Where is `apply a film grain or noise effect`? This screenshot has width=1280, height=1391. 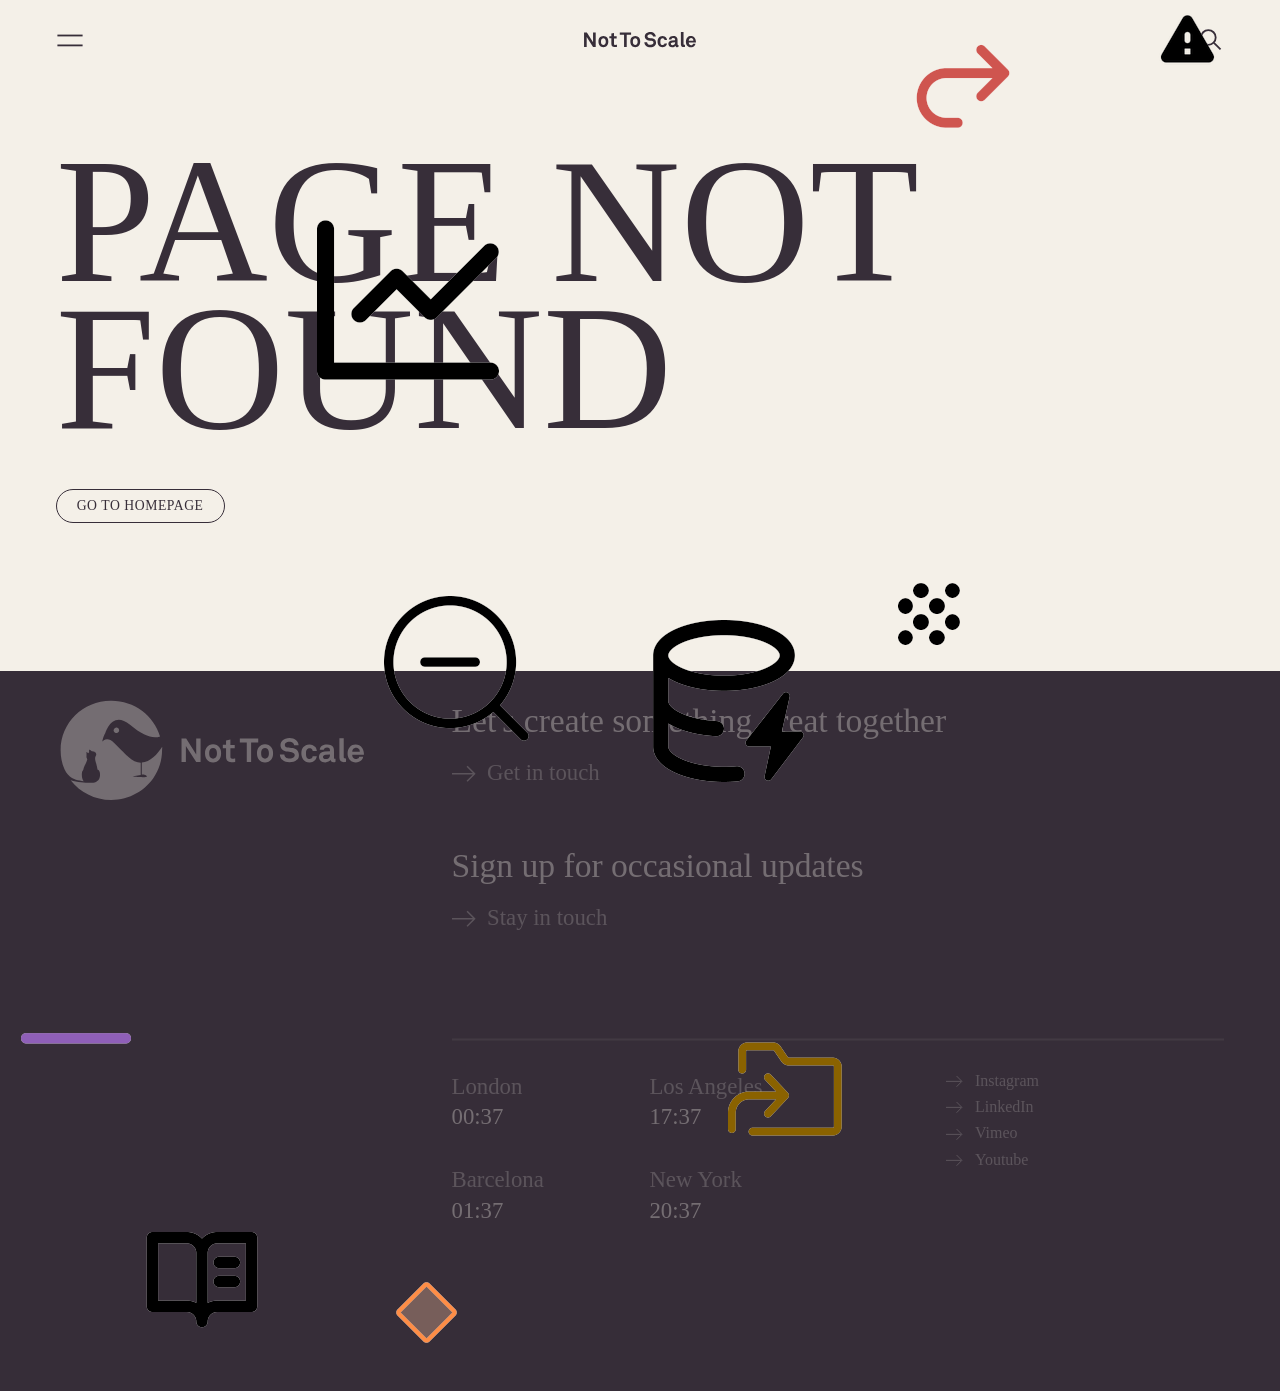 apply a film grain or noise effect is located at coordinates (929, 614).